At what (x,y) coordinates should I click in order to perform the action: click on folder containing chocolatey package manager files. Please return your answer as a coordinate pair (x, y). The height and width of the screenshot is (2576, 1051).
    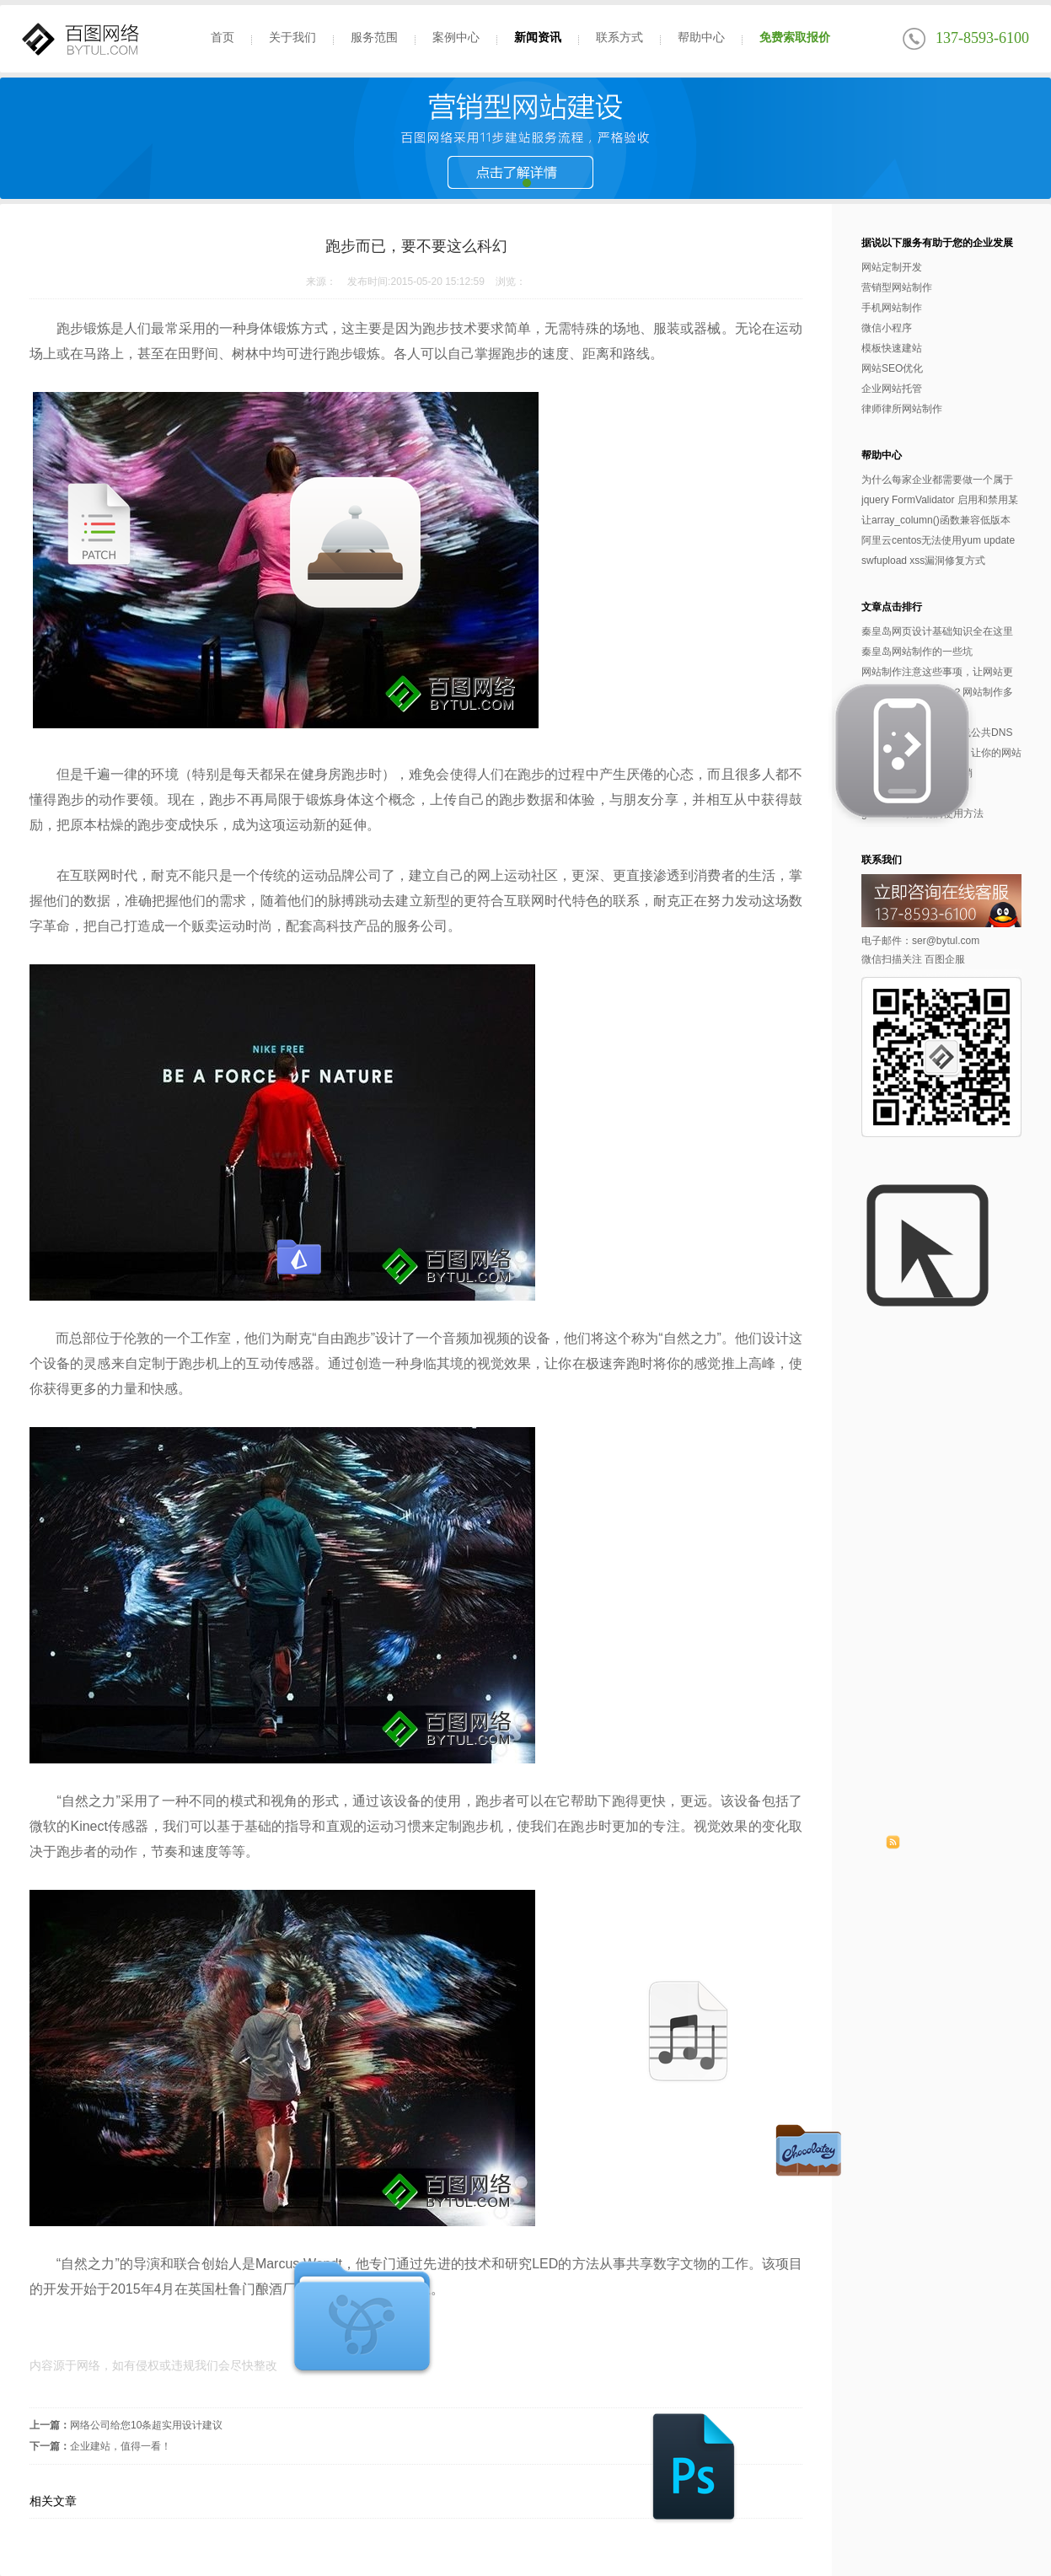
    Looking at the image, I should click on (808, 2152).